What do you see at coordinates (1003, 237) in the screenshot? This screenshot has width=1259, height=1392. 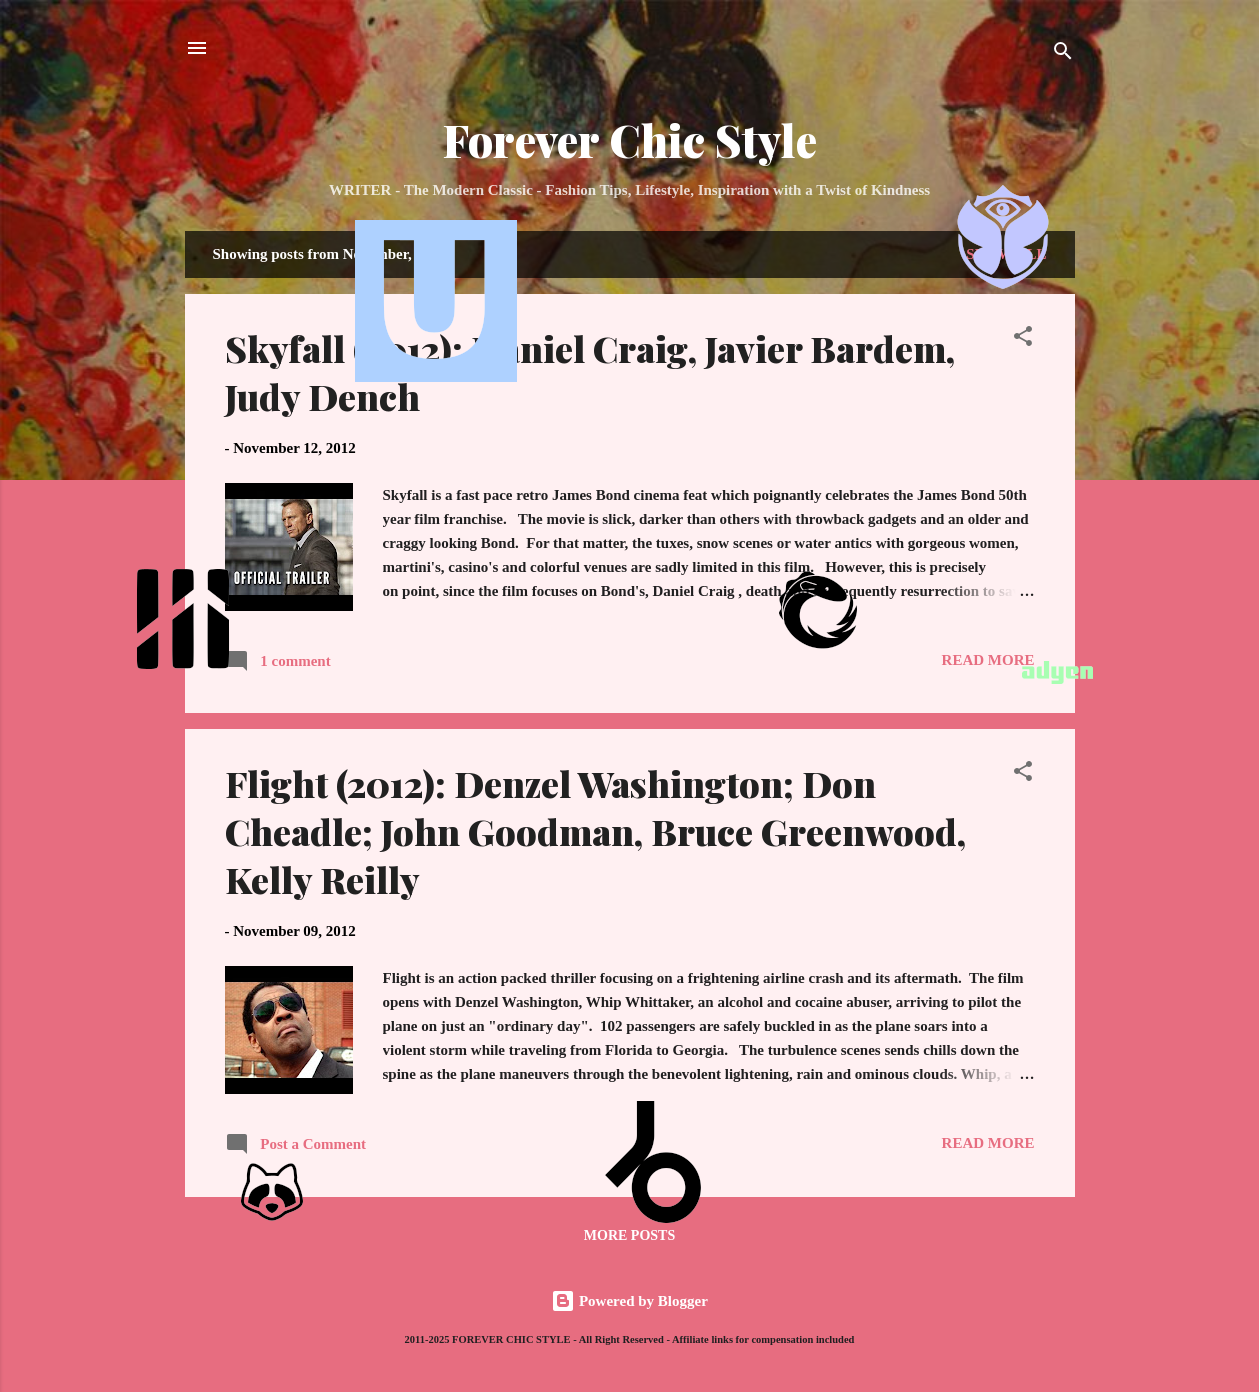 I see `Tomorrowland music festival official logo` at bounding box center [1003, 237].